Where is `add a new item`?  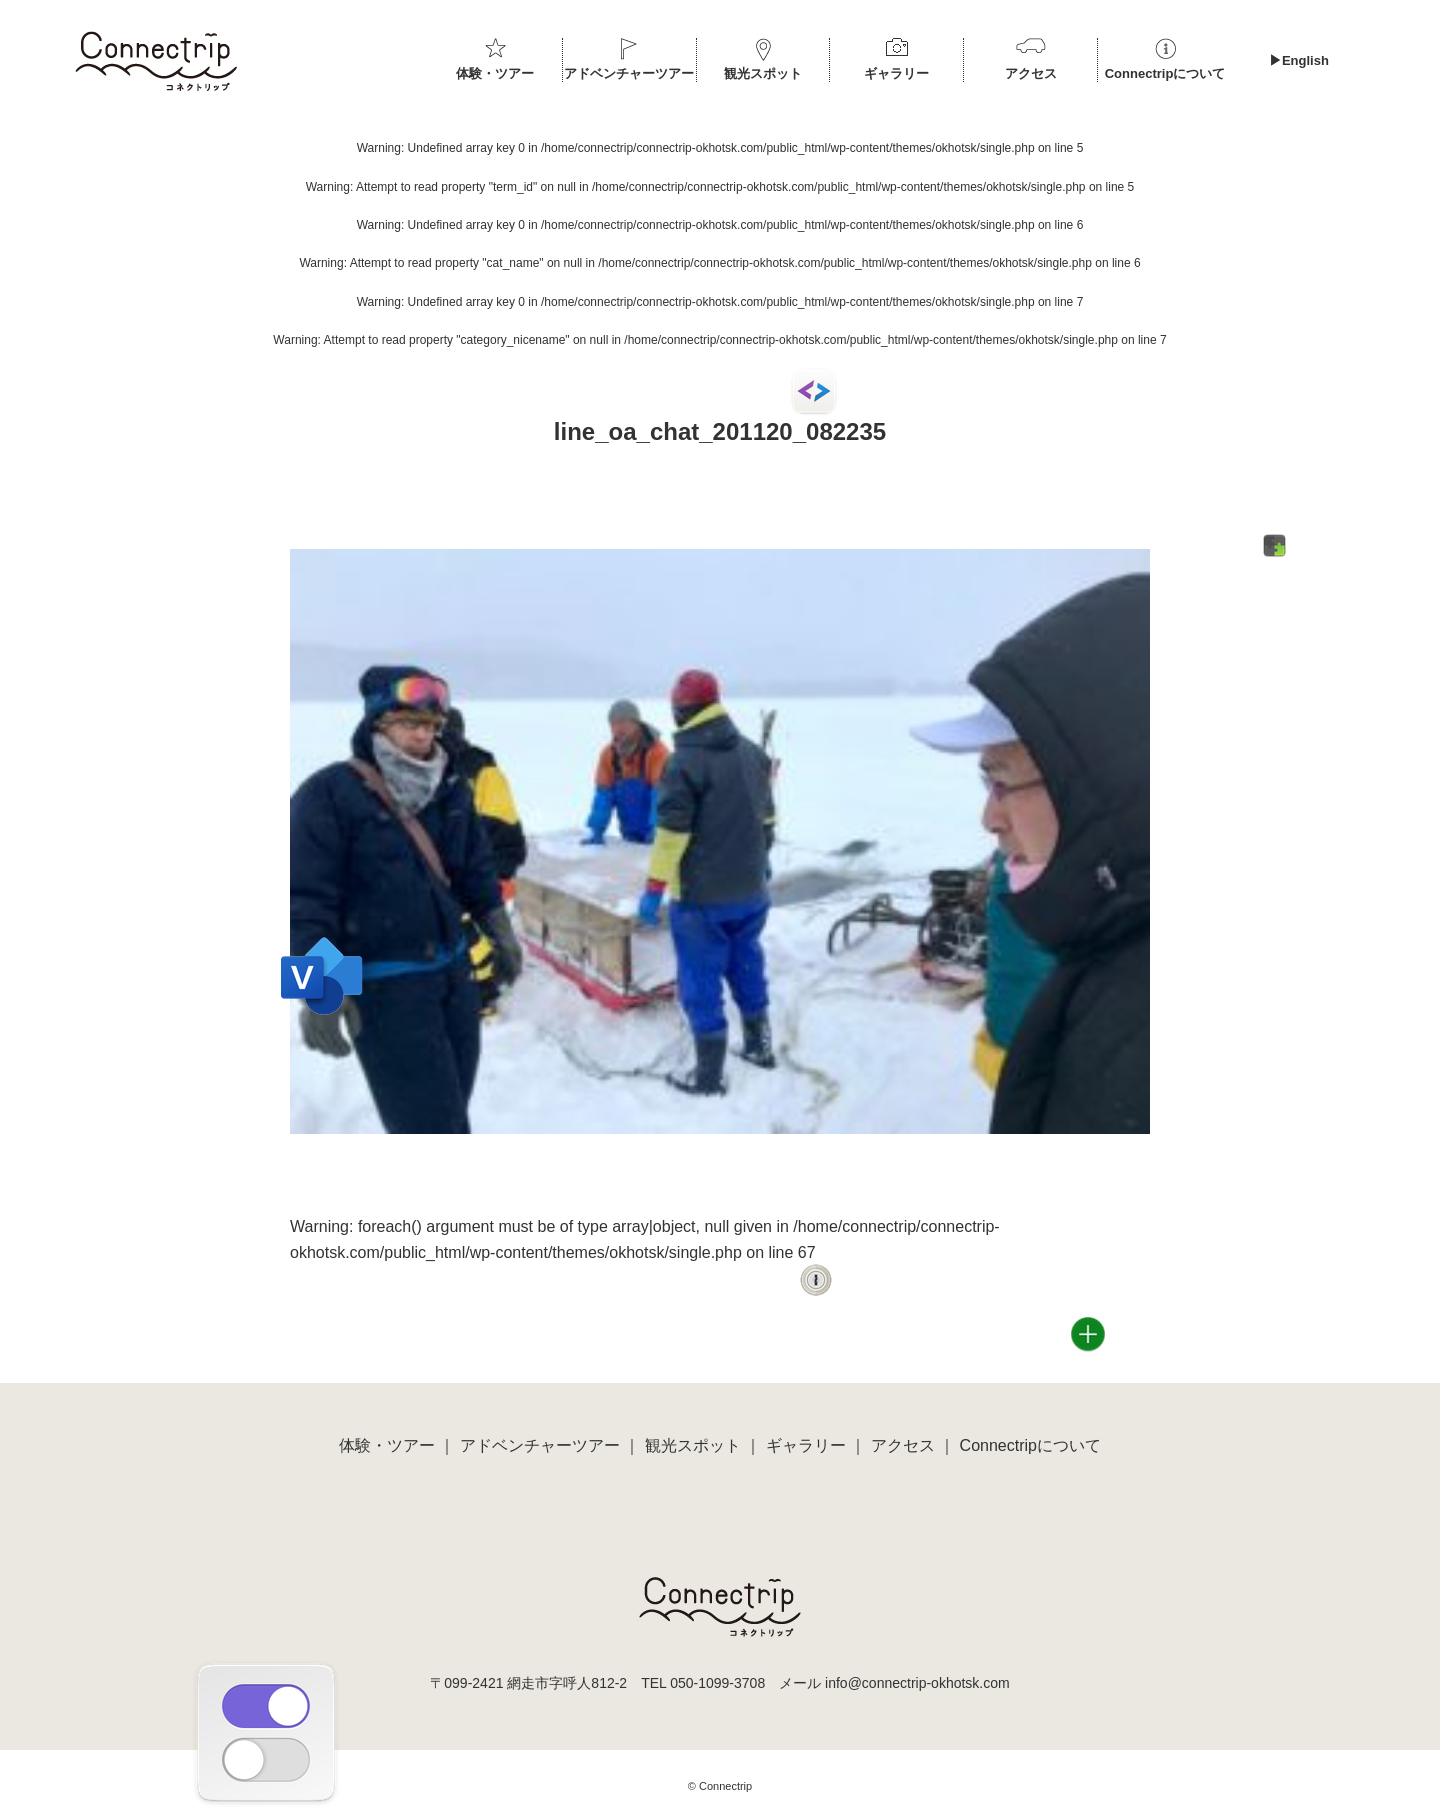
add a new item is located at coordinates (1088, 1334).